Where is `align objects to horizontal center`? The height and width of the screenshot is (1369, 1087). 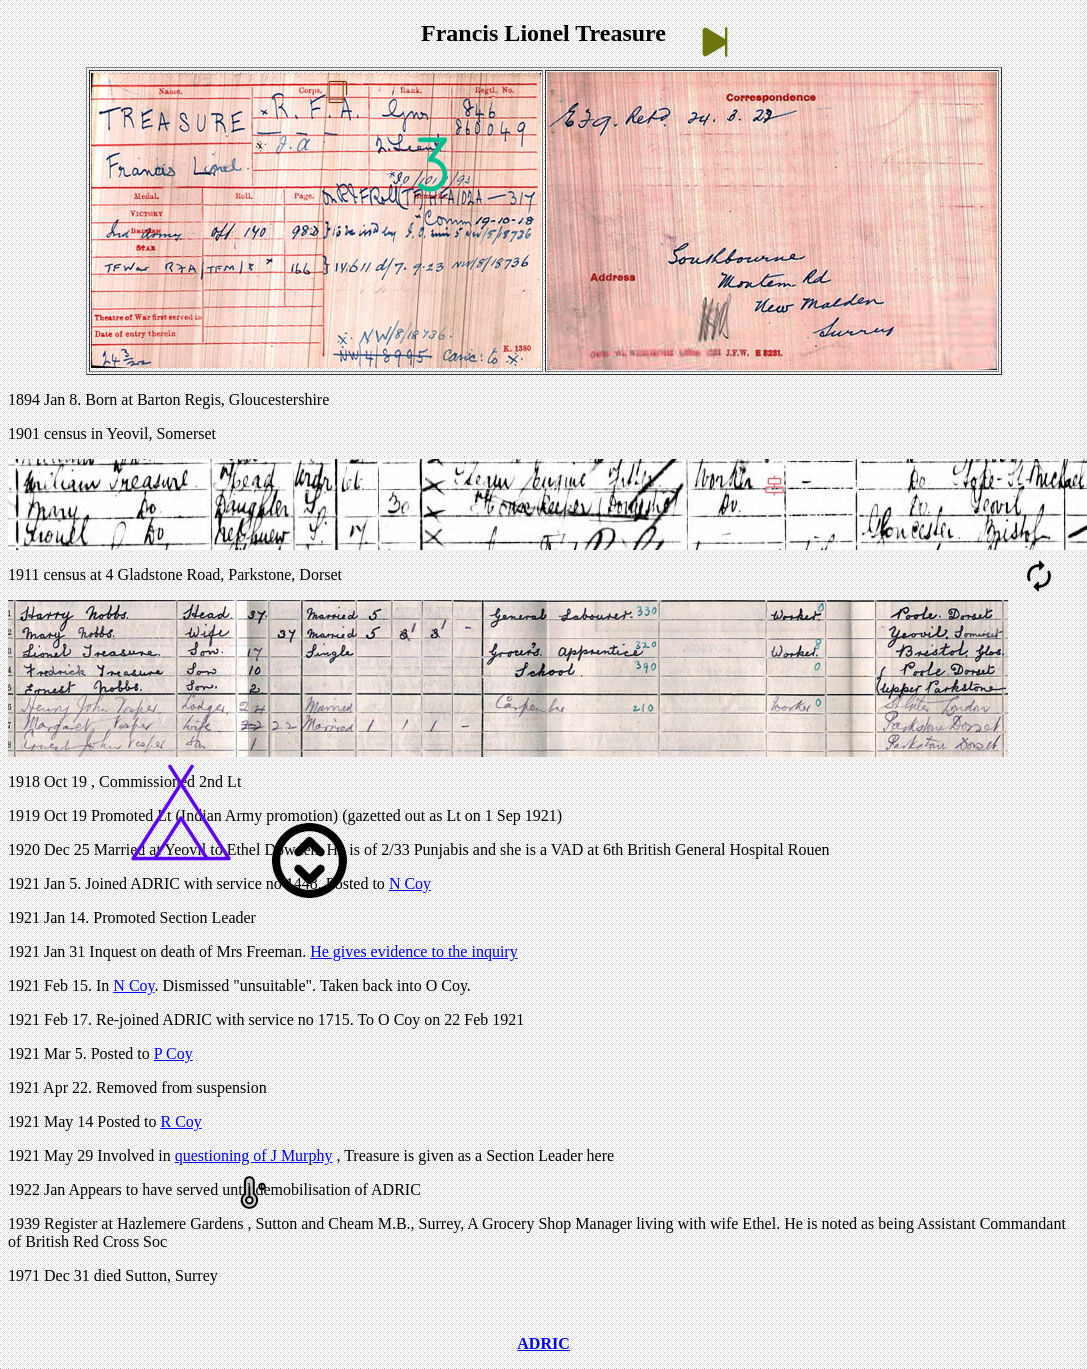
align objects to horizontal center is located at coordinates (774, 485).